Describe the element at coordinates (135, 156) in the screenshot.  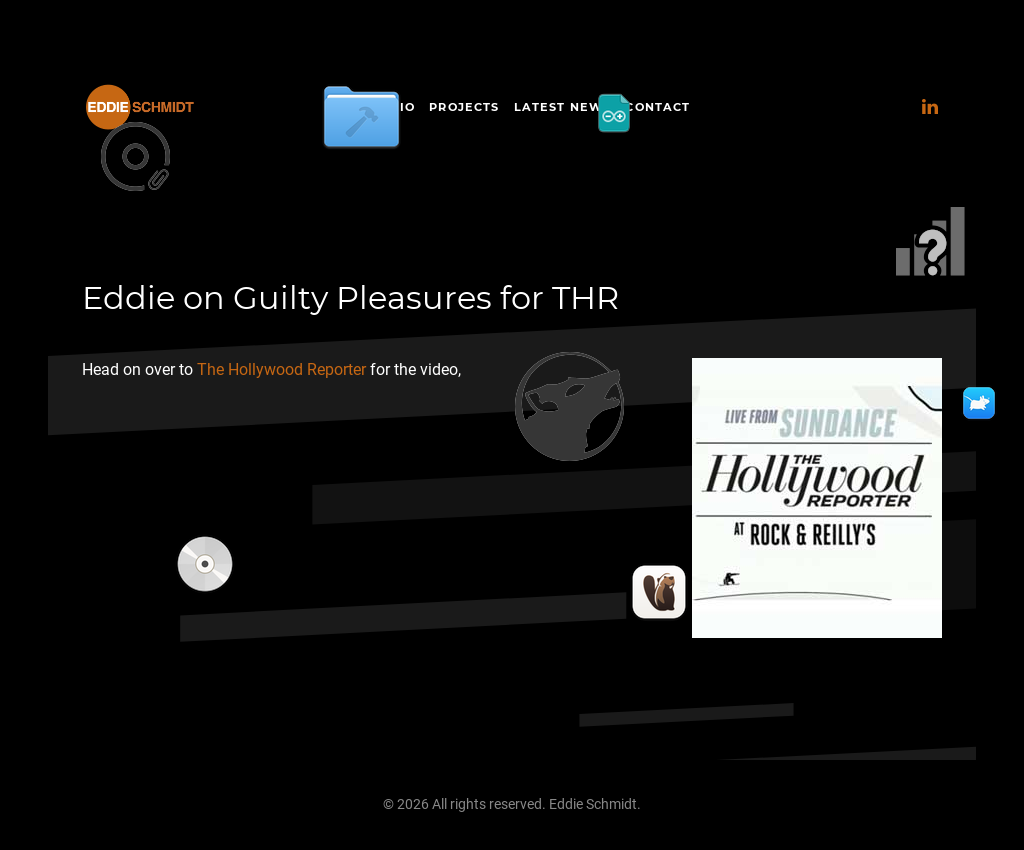
I see `attach data from optical disc` at that location.